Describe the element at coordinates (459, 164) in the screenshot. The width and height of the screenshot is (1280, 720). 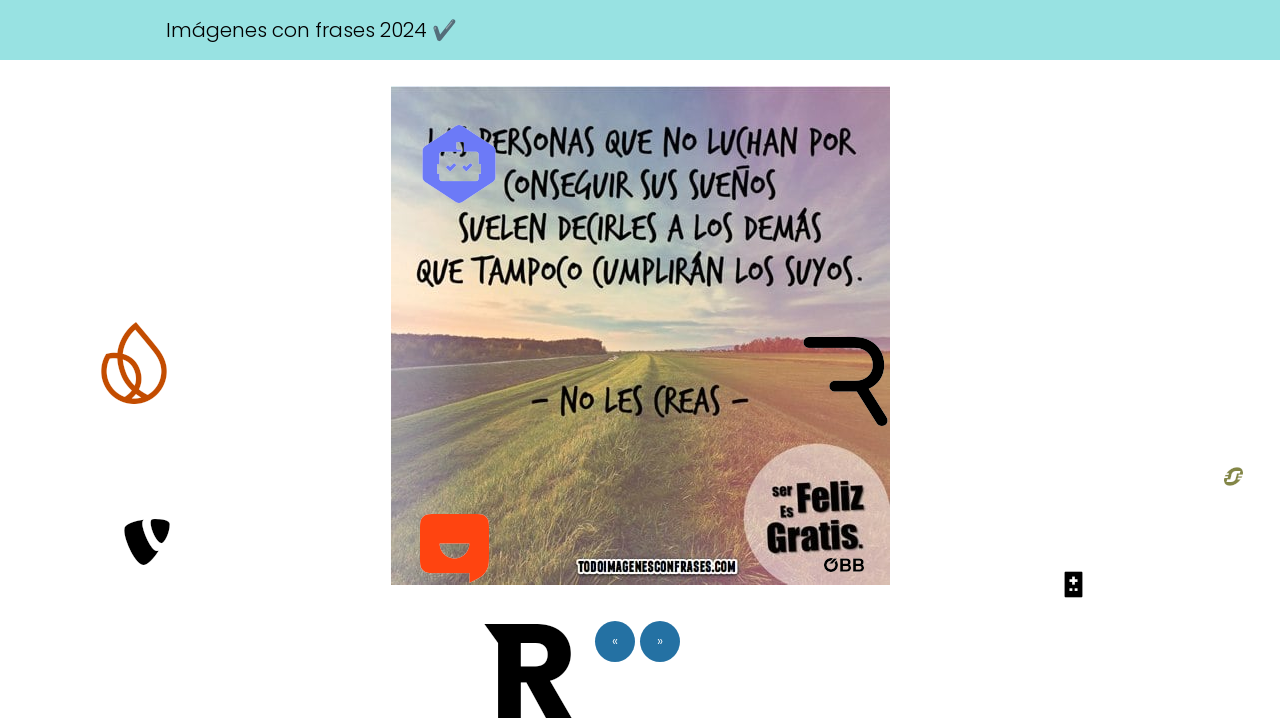
I see `GitHub Dependabot automated dependency updates` at that location.